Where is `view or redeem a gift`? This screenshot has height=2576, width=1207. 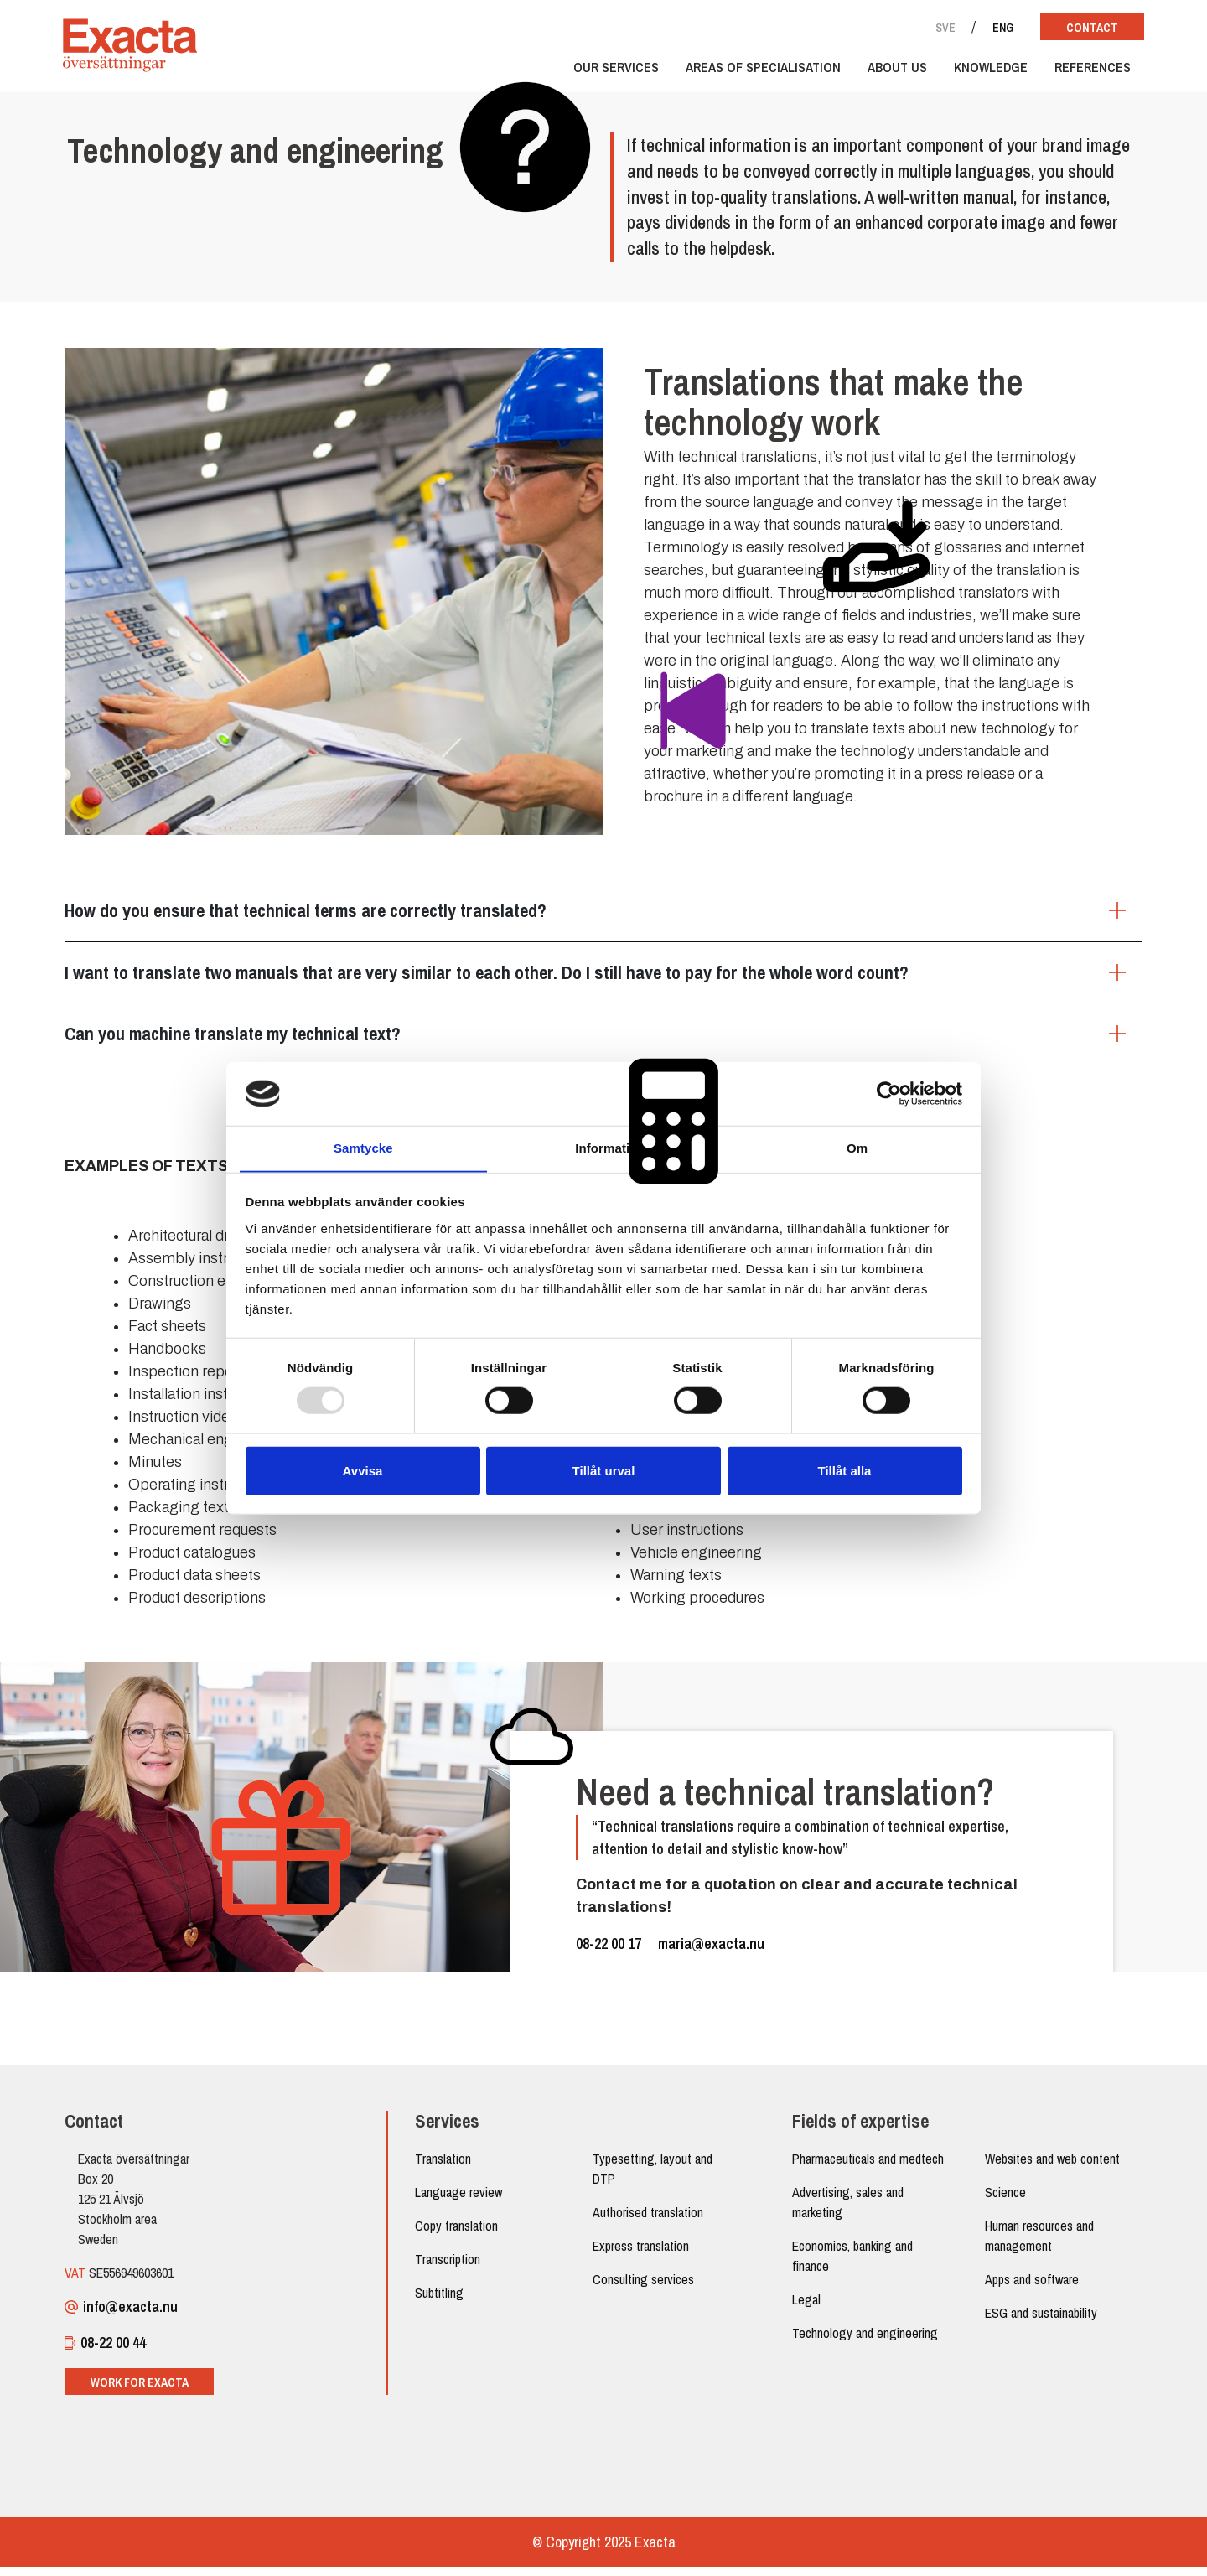
view or redeem a gift is located at coordinates (281, 1855).